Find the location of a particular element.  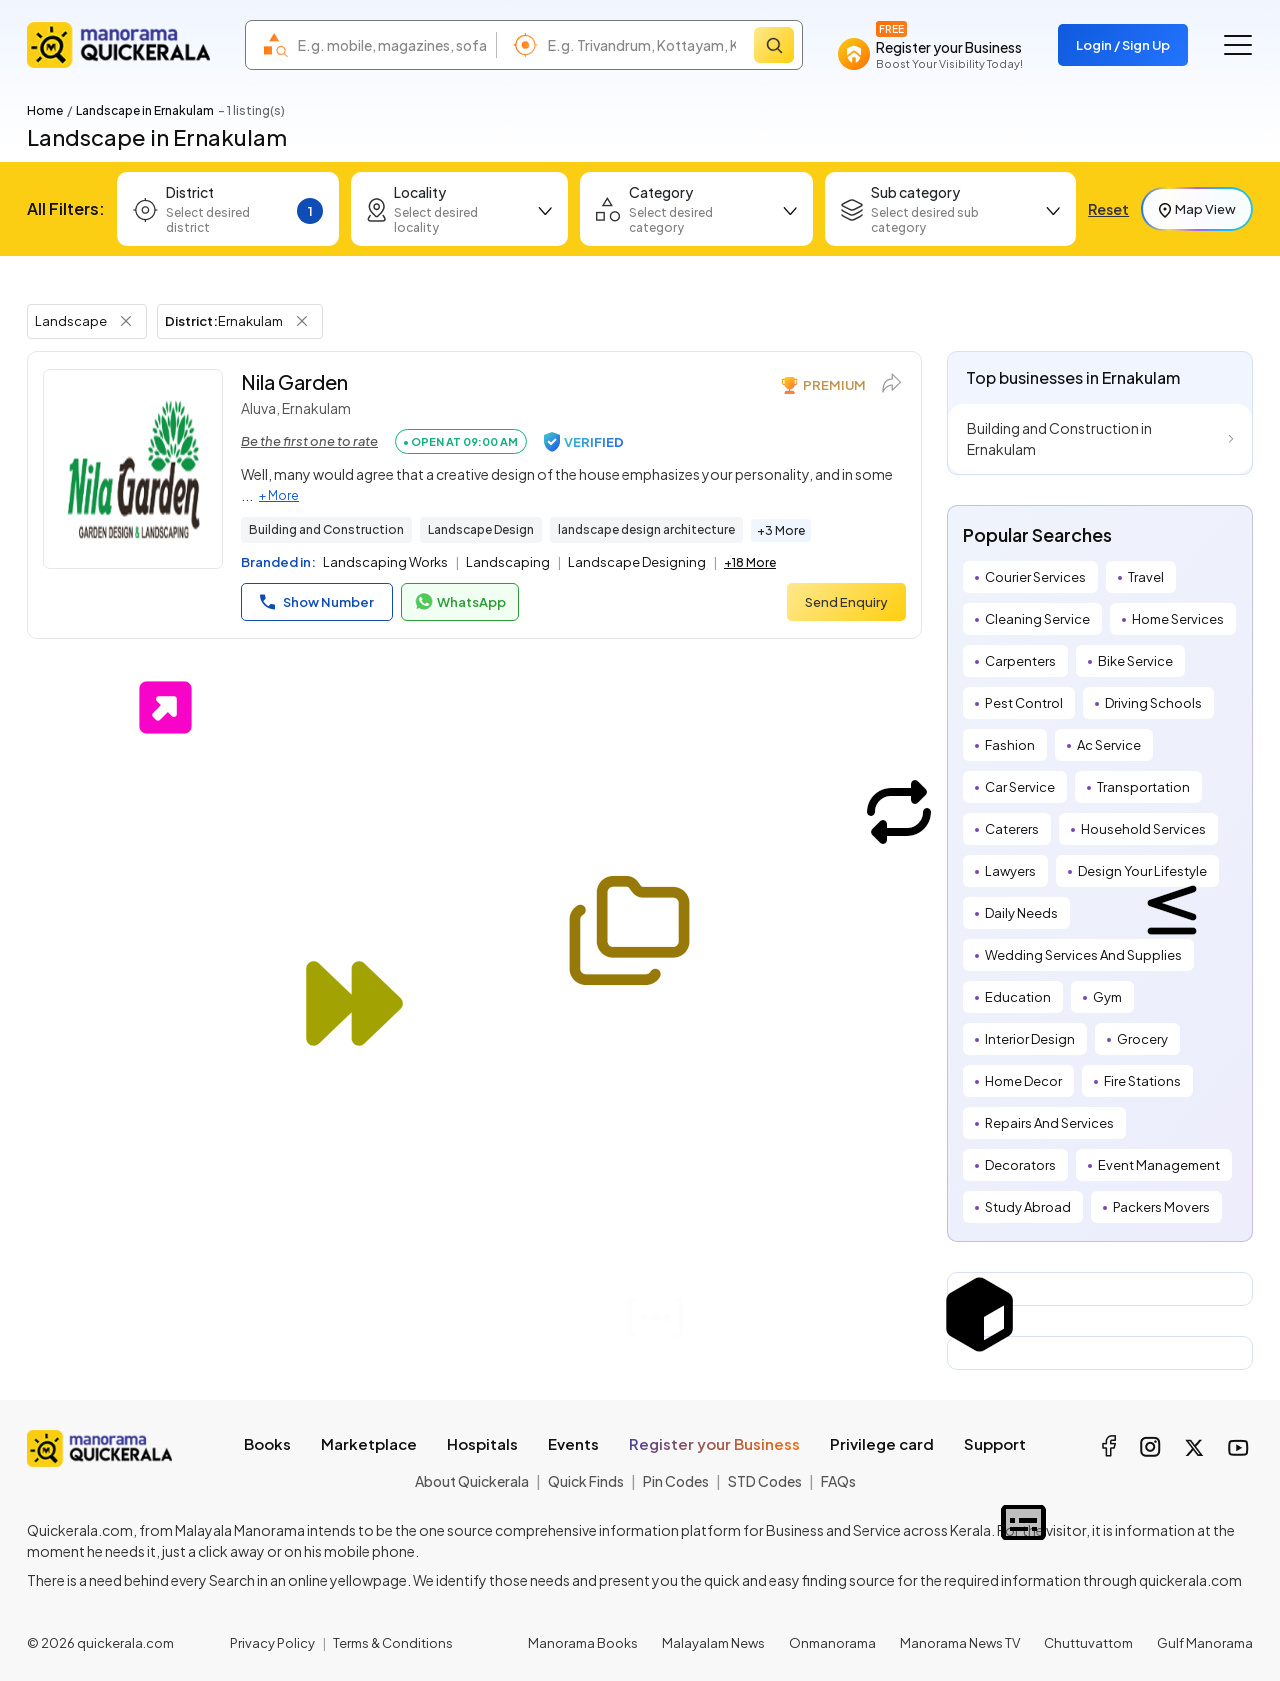

enable repeat mode for media playback is located at coordinates (899, 812).